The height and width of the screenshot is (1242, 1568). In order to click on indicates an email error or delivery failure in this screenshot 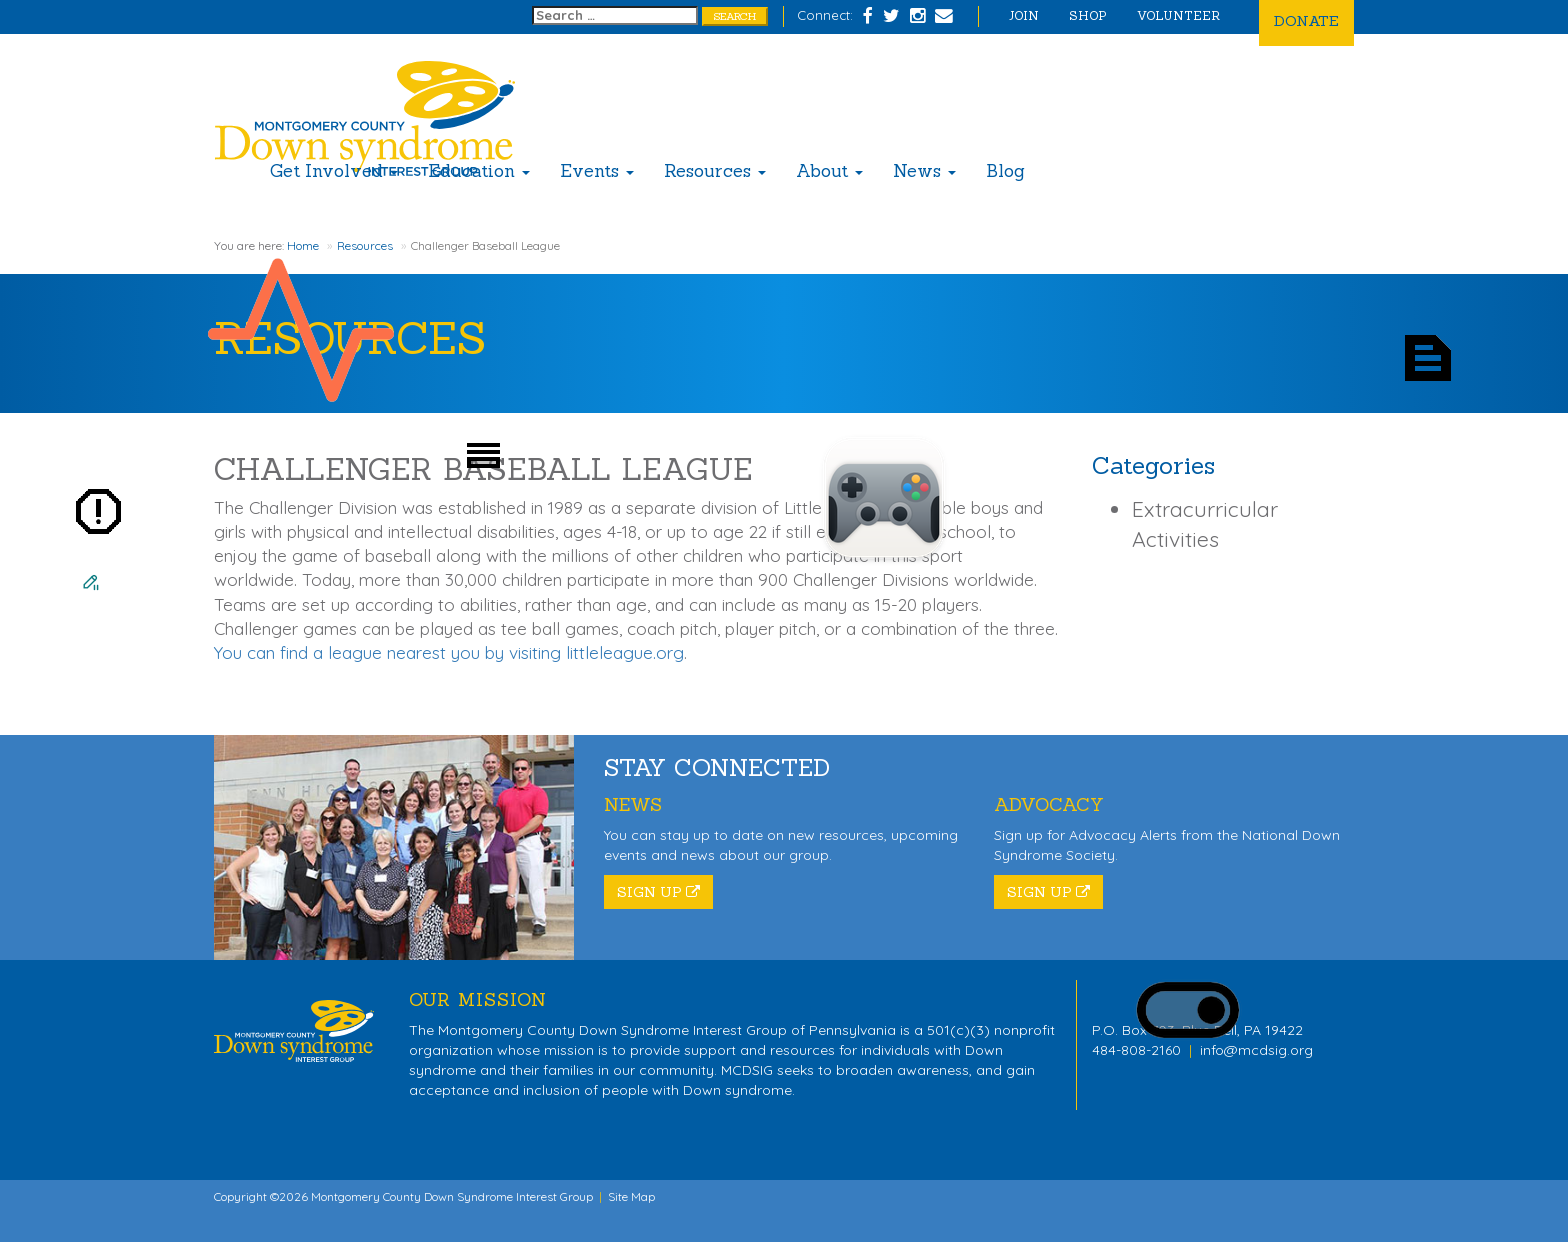, I will do `click(98, 511)`.